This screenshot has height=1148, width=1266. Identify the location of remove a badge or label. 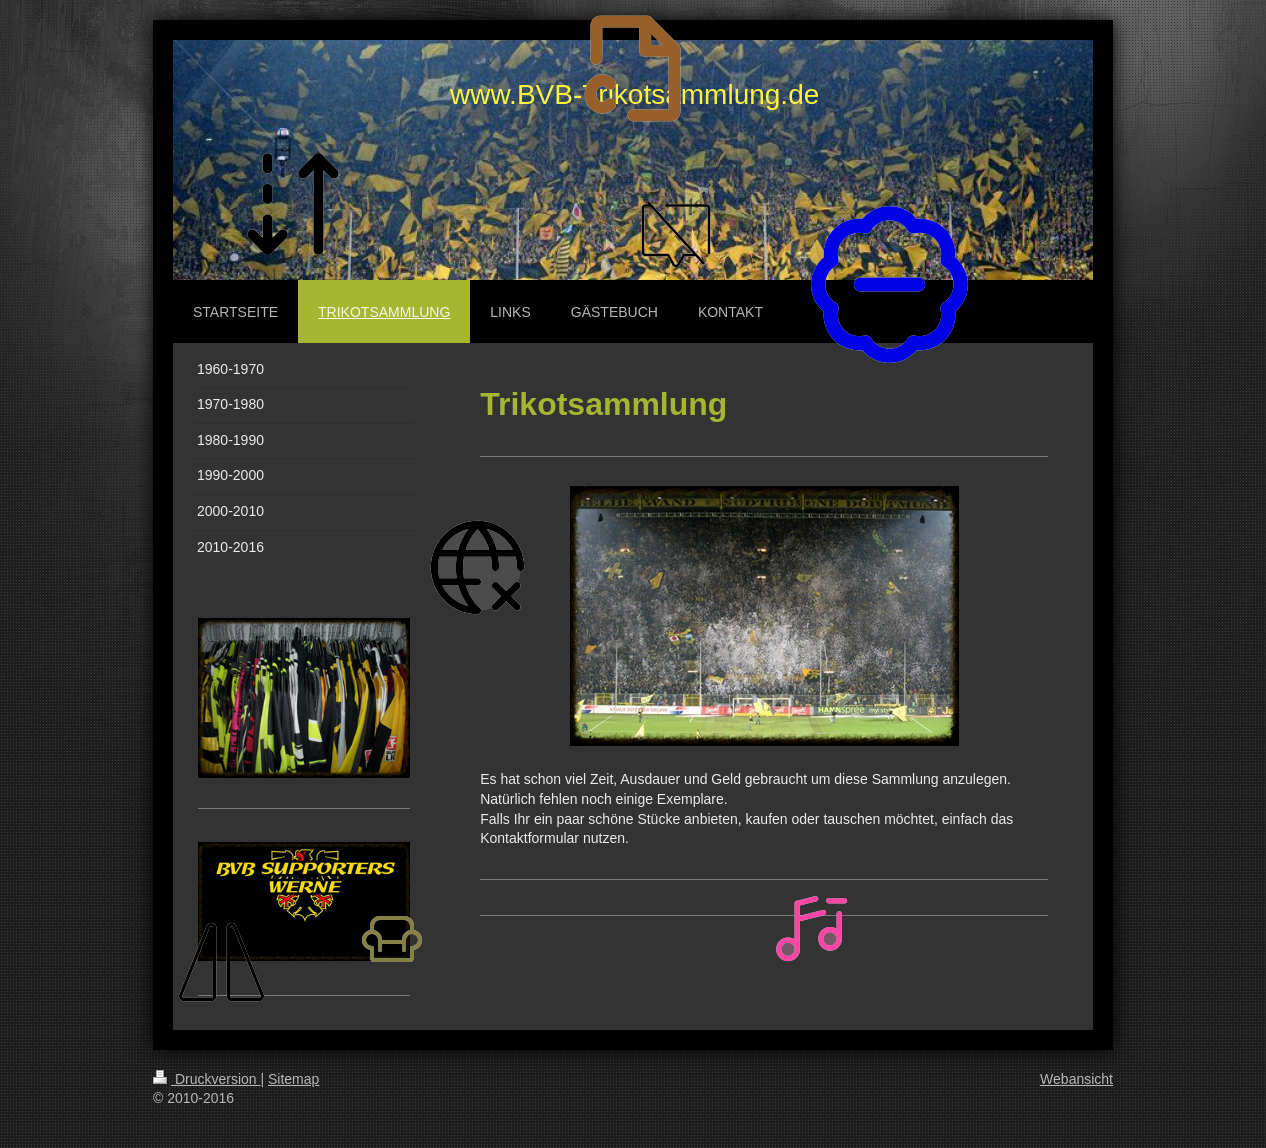
(889, 284).